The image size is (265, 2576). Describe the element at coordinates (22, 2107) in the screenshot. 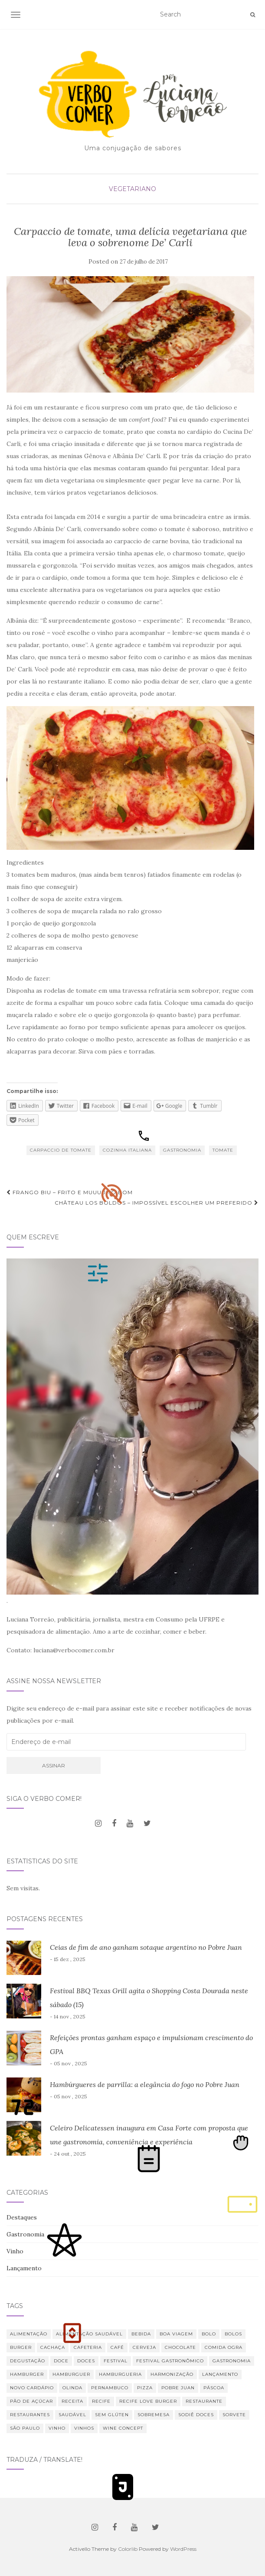

I see `indicates item number 72 in a list or sequence` at that location.